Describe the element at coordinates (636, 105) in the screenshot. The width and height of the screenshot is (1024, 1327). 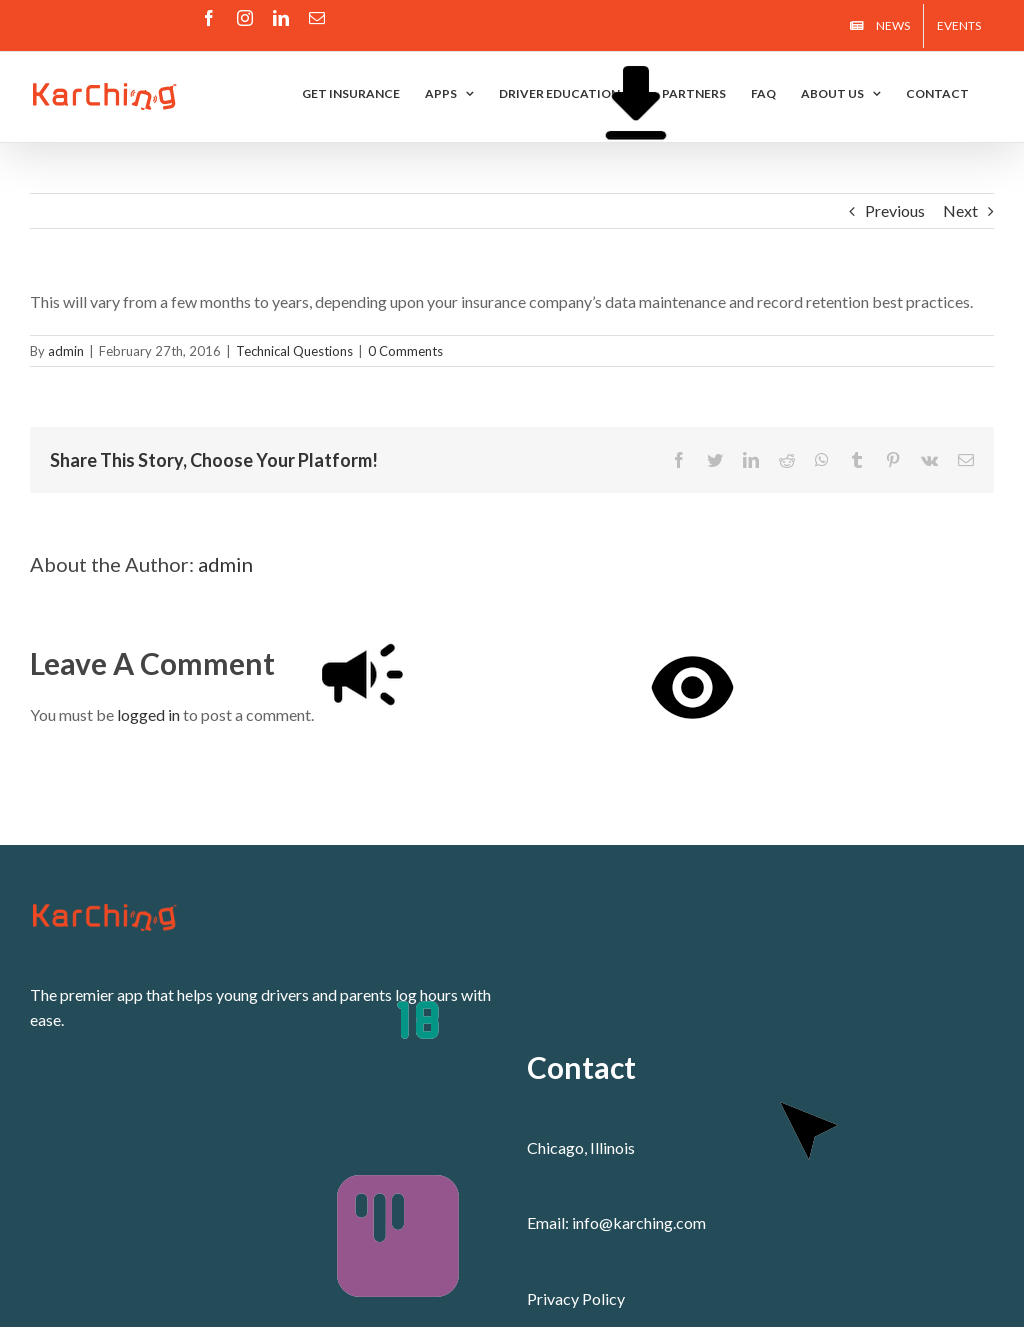
I see `download a file or content` at that location.